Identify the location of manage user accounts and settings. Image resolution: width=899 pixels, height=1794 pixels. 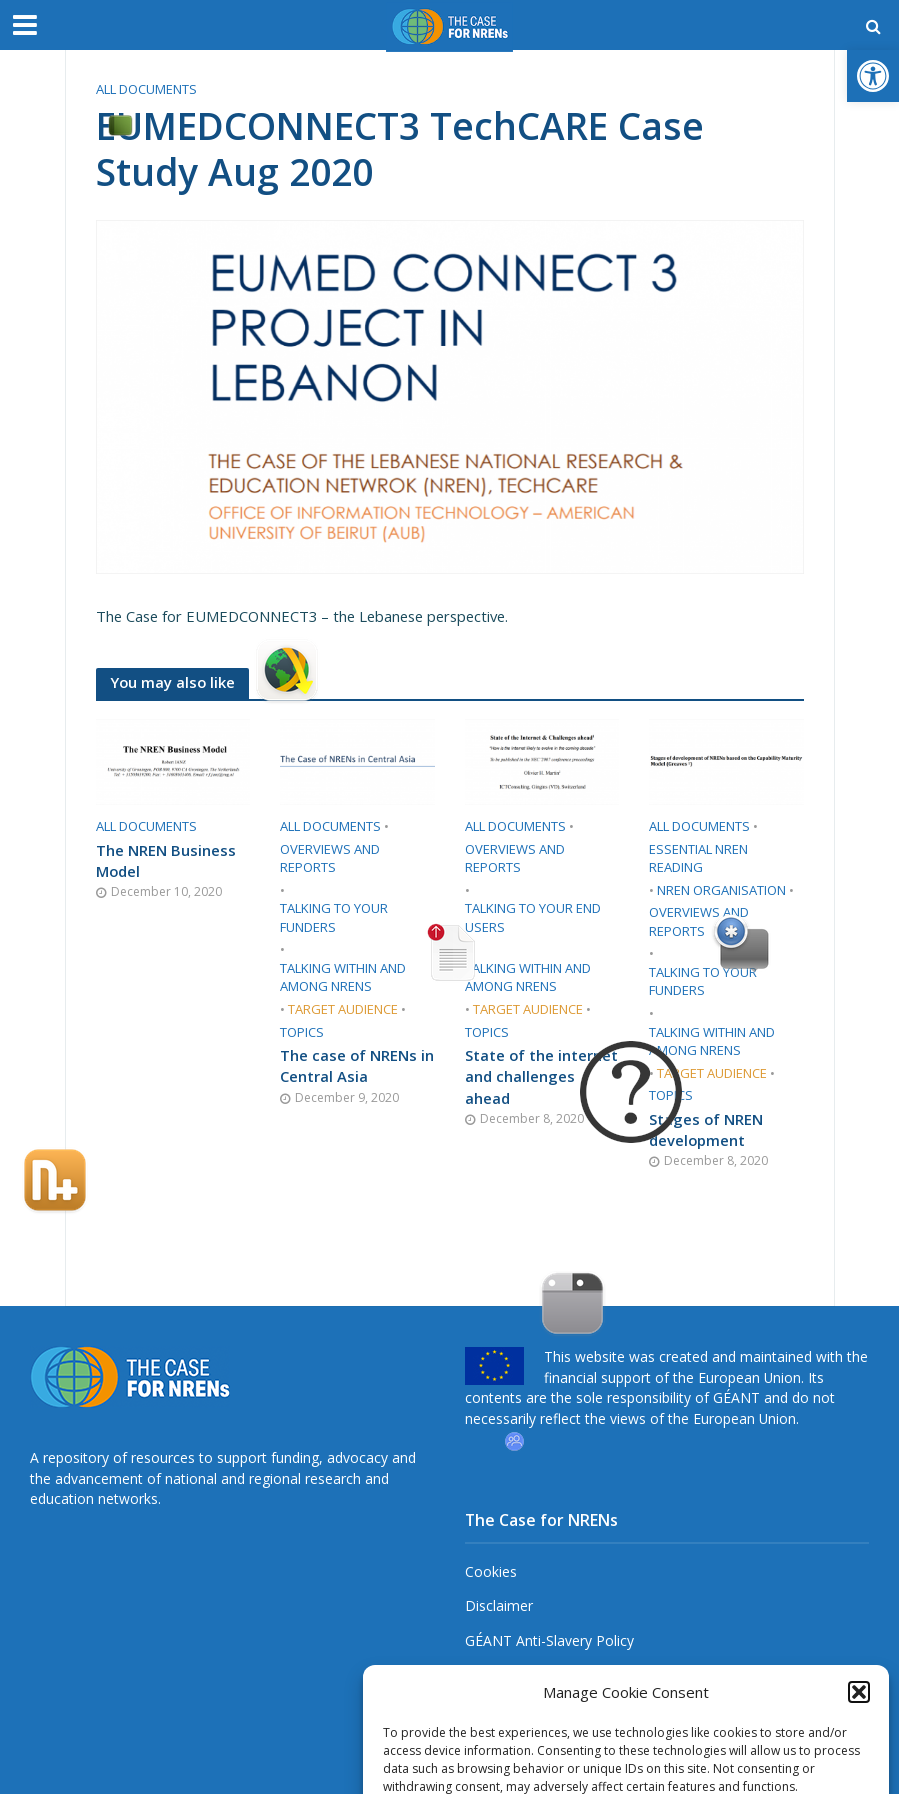
(514, 1441).